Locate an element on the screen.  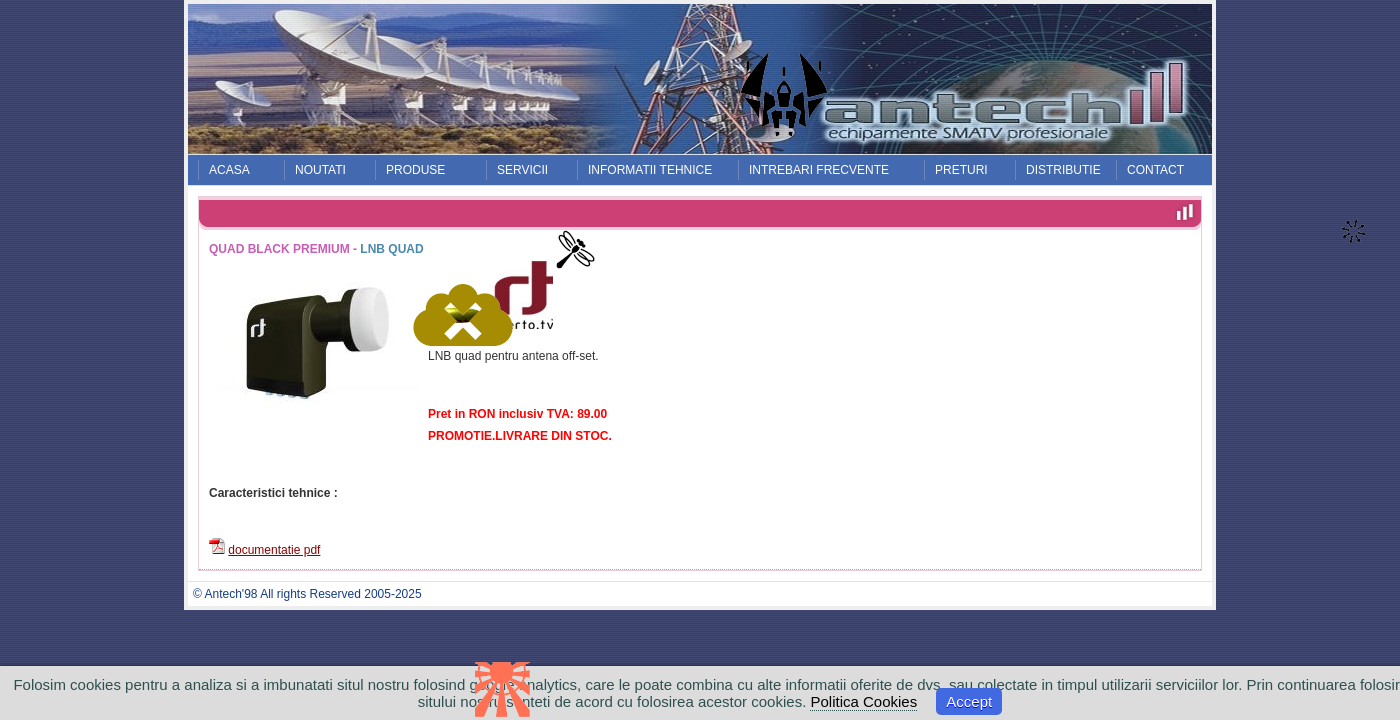
expand or distribute items outward is located at coordinates (1353, 231).